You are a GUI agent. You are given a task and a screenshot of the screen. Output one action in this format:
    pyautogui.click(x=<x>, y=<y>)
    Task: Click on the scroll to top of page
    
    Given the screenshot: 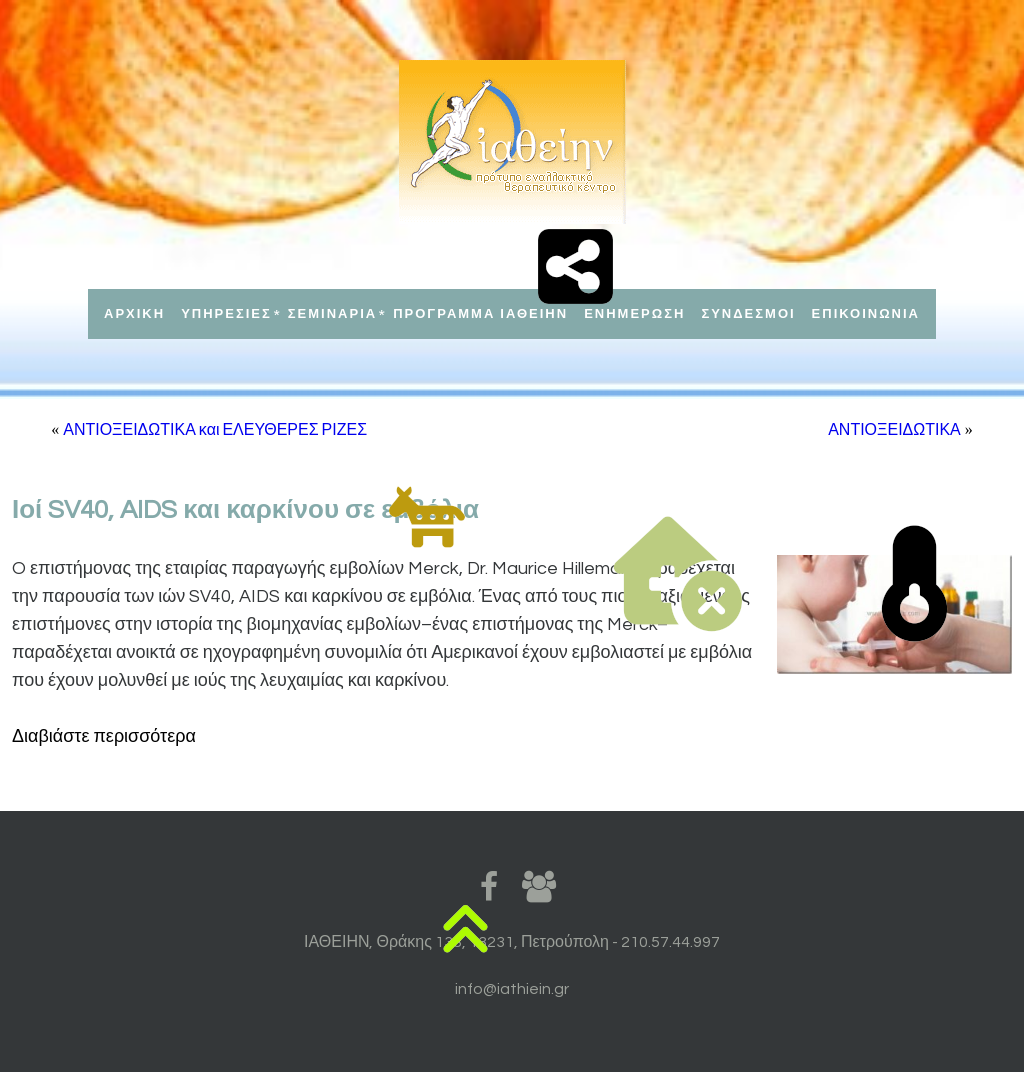 What is the action you would take?
    pyautogui.click(x=465, y=930)
    